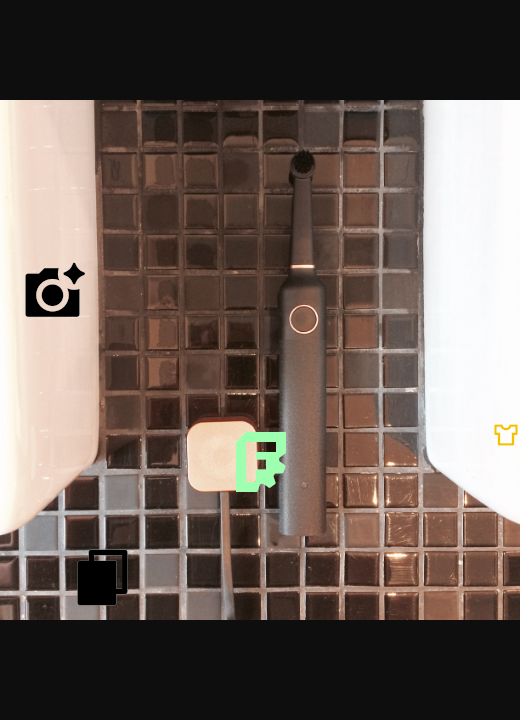  What do you see at coordinates (52, 292) in the screenshot?
I see `access AI-powered camera features` at bounding box center [52, 292].